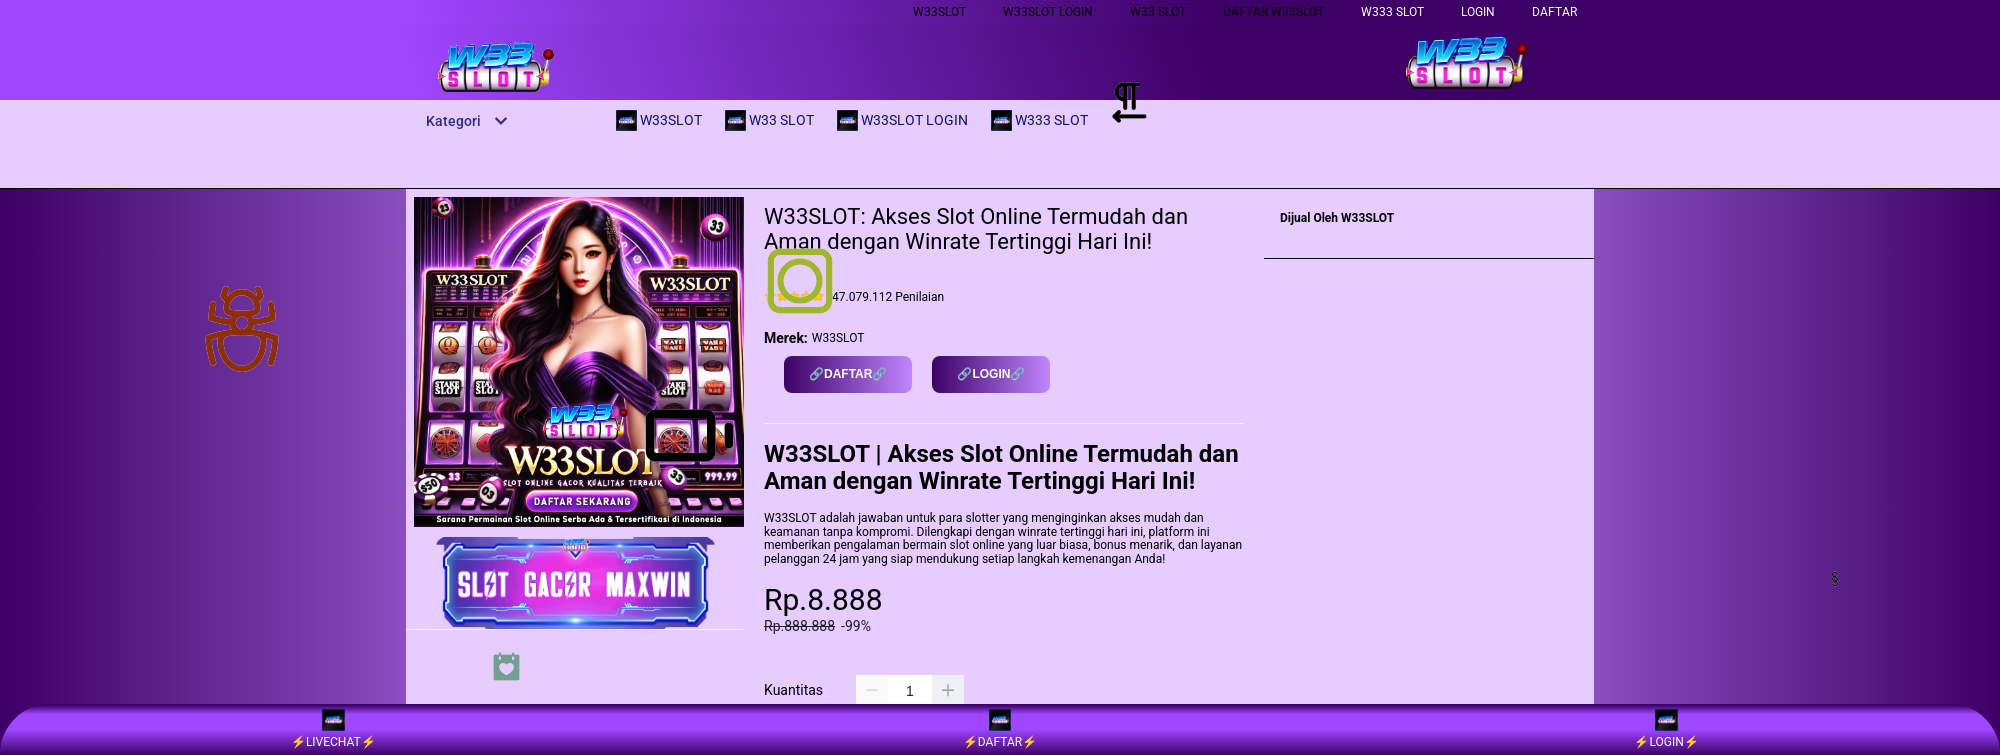  Describe the element at coordinates (242, 329) in the screenshot. I see `report a bug or issue` at that location.